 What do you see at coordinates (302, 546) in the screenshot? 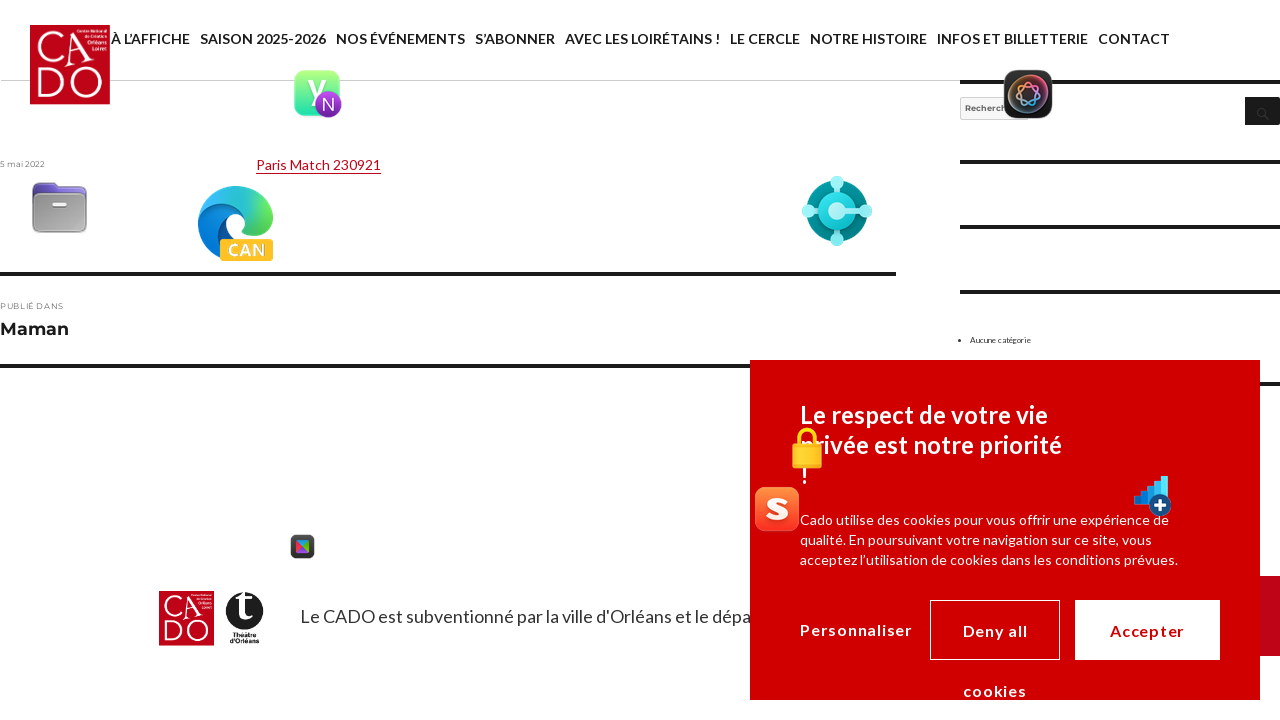
I see `launch gnome tetravex puzzle game` at bounding box center [302, 546].